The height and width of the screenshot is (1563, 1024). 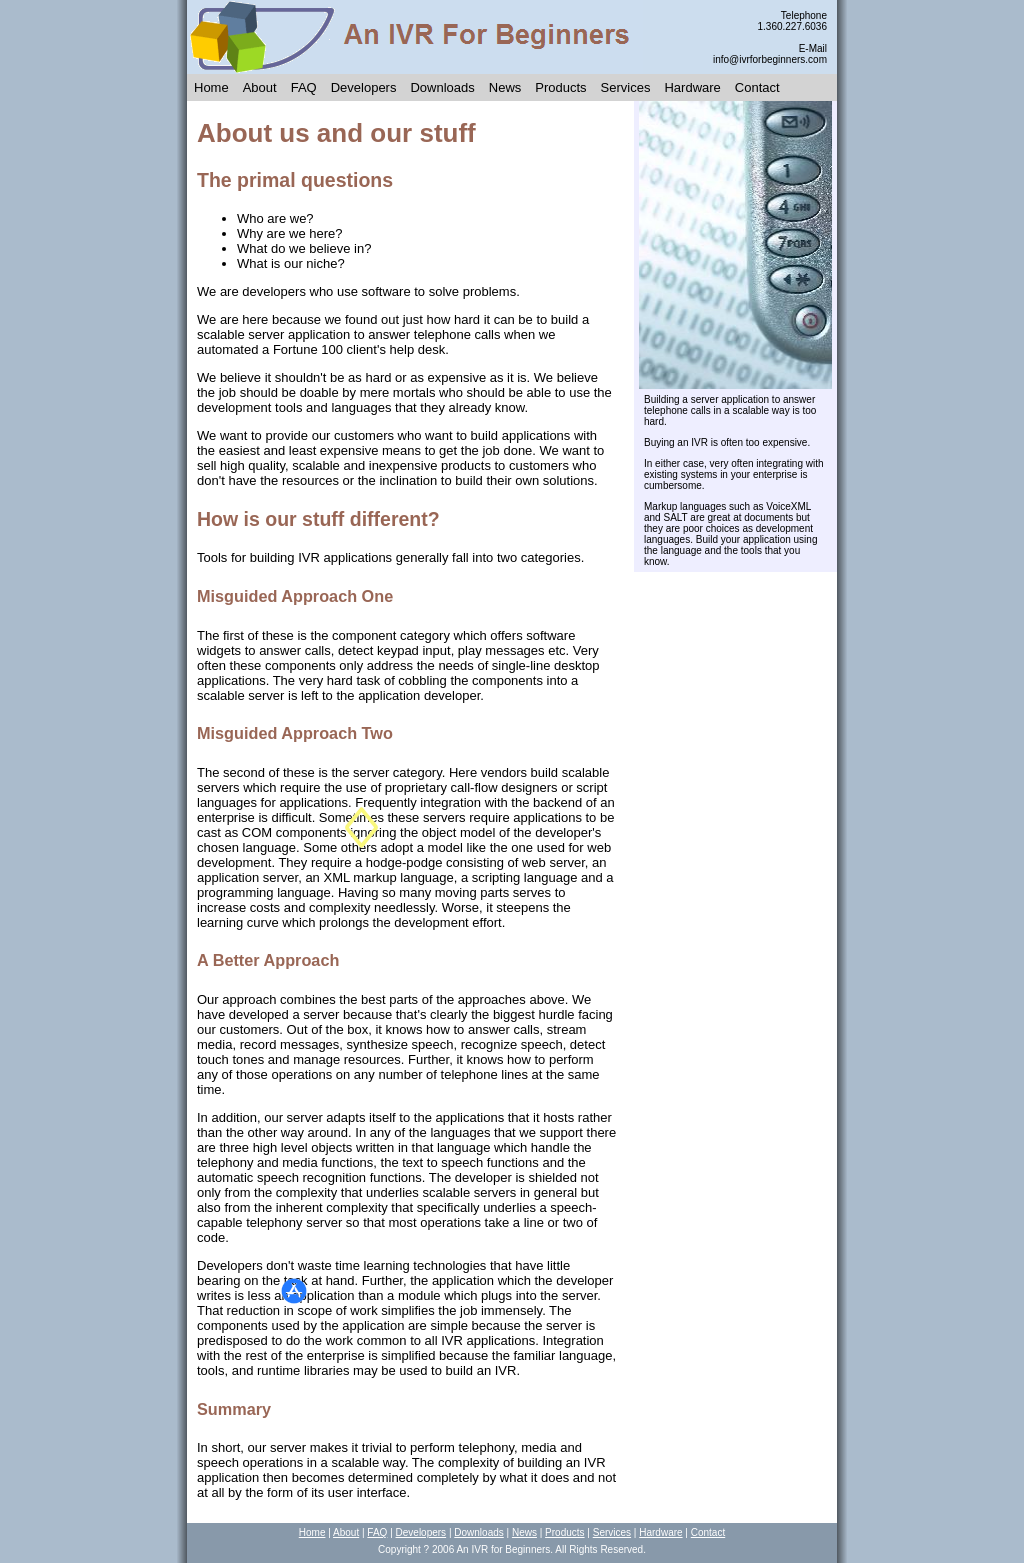 I want to click on indicates the diamonds suit in a card game, so click(x=361, y=827).